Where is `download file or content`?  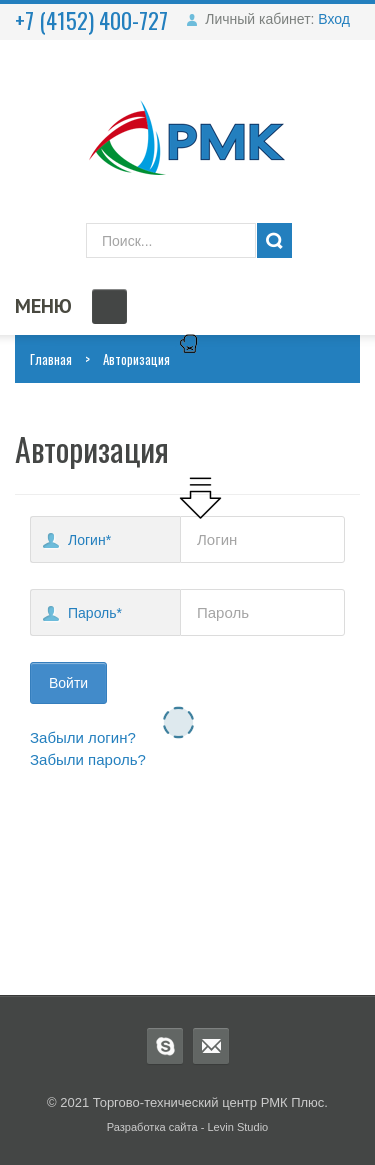 download file or content is located at coordinates (200, 496).